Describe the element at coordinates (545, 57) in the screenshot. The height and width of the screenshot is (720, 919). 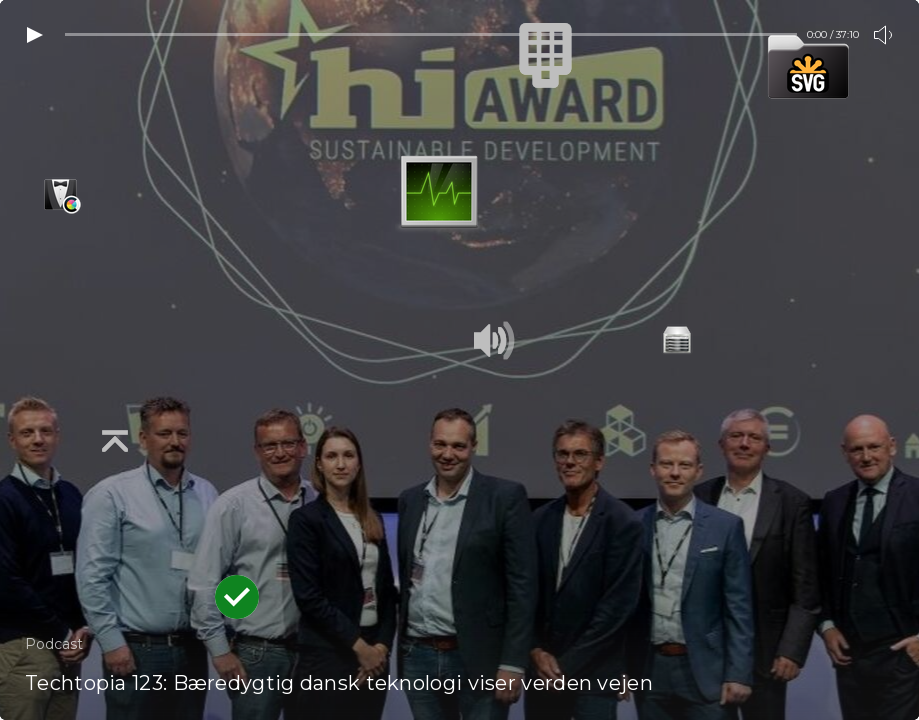
I see `open the dialpad for number input` at that location.